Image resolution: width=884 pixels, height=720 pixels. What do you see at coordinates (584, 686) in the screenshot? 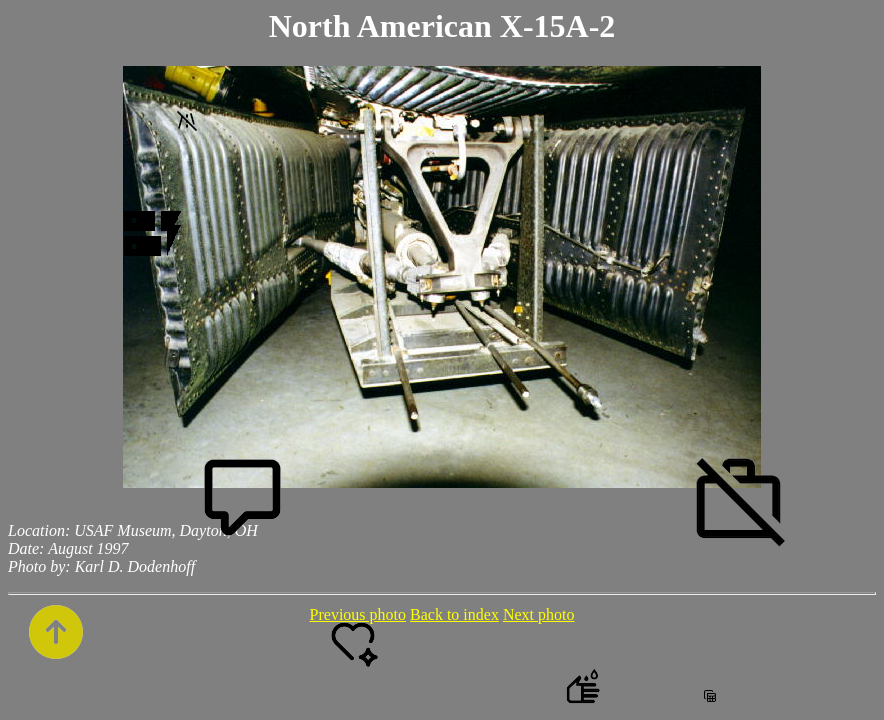
I see `wash your hands reminder` at bounding box center [584, 686].